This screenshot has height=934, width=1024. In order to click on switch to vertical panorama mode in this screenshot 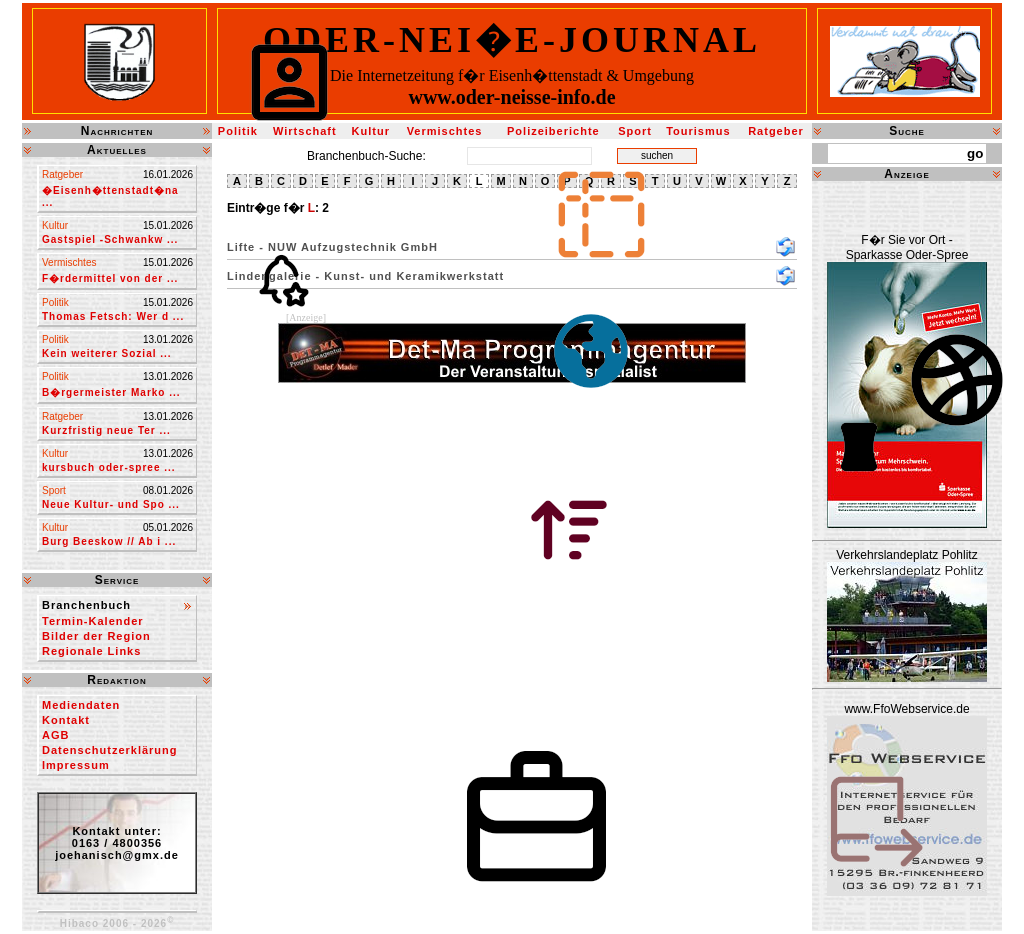, I will do `click(859, 447)`.